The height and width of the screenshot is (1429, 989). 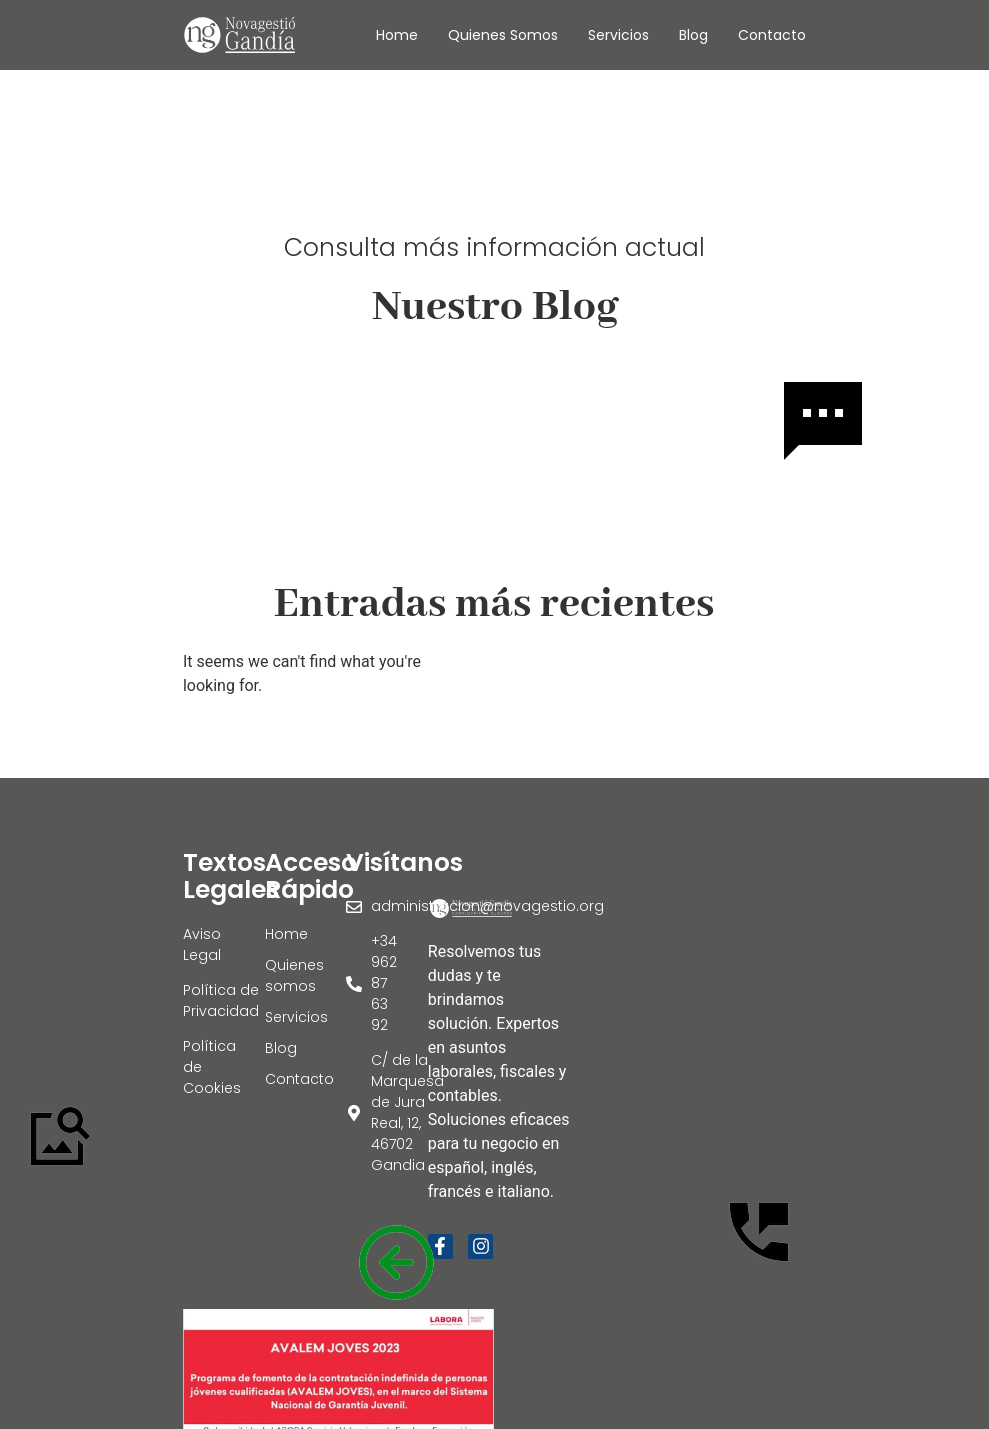 What do you see at coordinates (396, 1262) in the screenshot?
I see `go back to the previous screen` at bounding box center [396, 1262].